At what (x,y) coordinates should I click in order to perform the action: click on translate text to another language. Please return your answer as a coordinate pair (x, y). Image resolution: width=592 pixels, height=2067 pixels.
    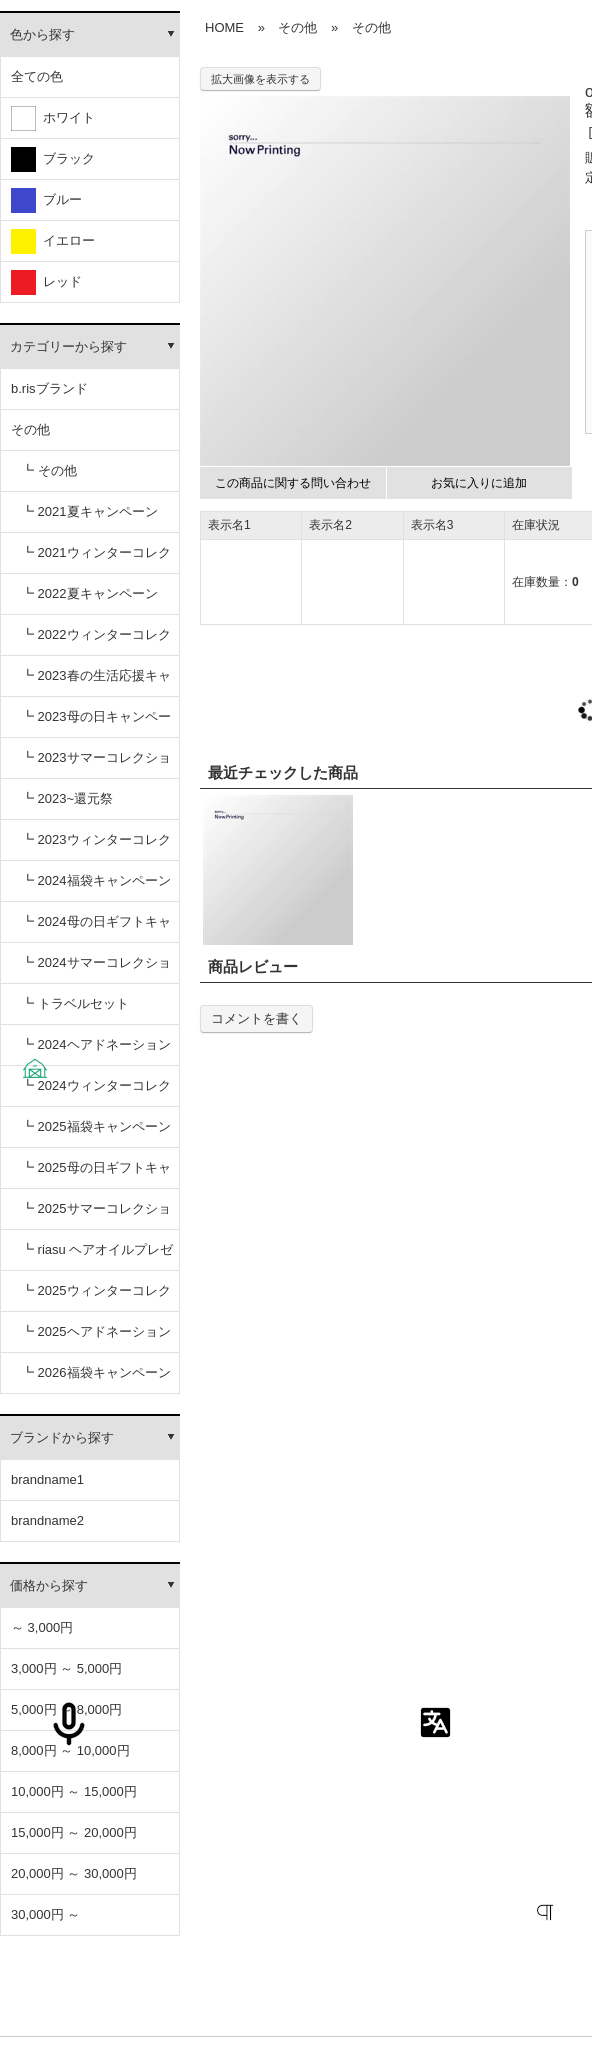
    Looking at the image, I should click on (435, 1722).